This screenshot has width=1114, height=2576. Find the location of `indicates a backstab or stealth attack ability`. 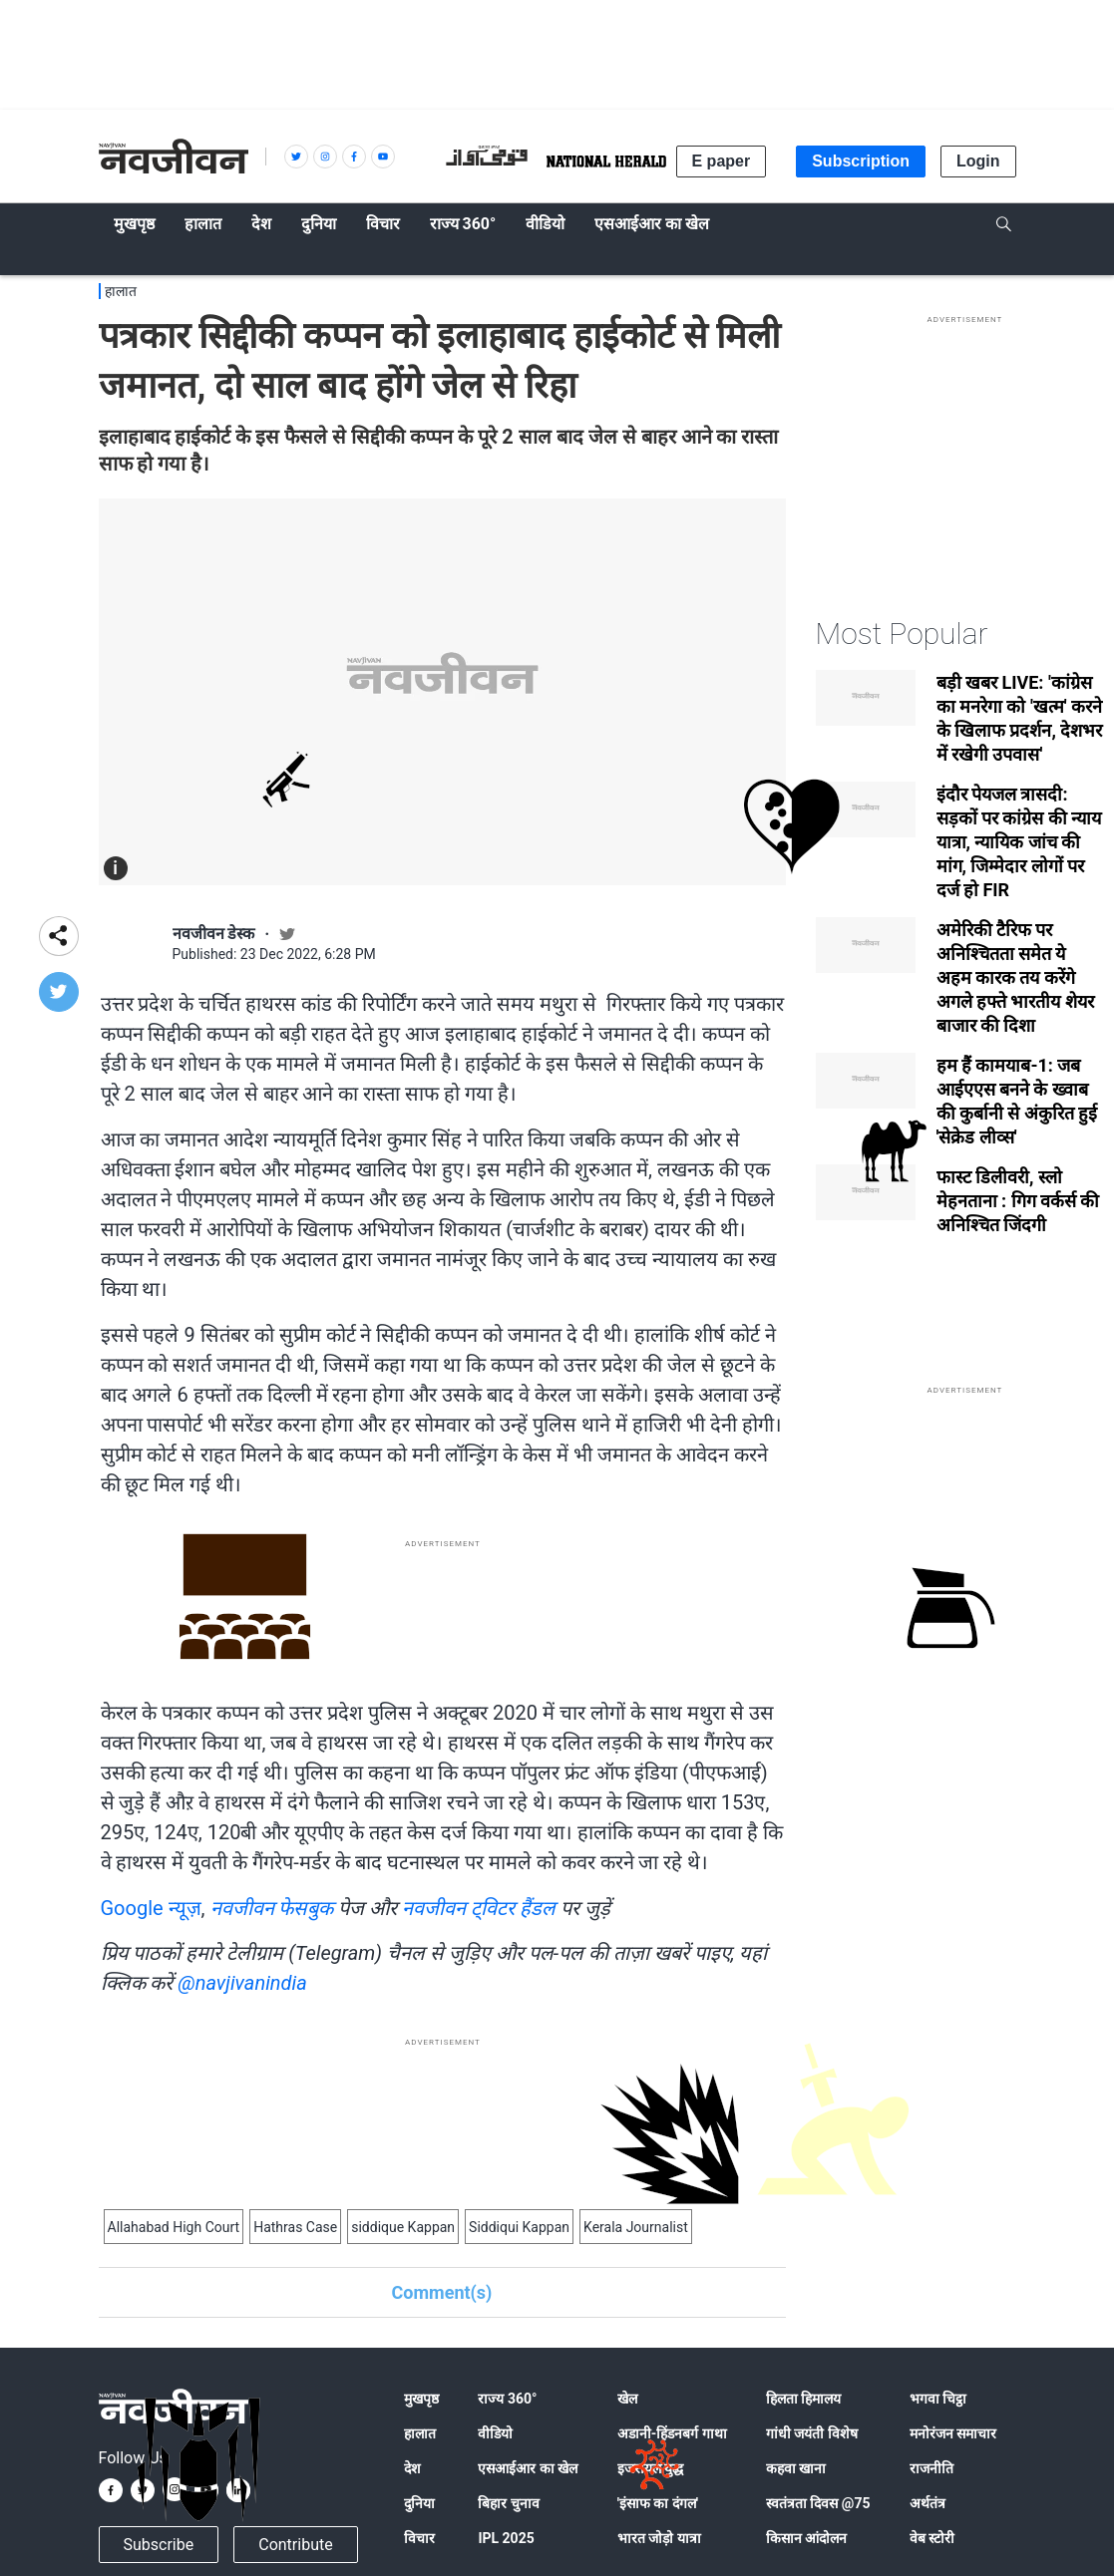

indicates a backstab or stealth attack ability is located at coordinates (834, 2117).